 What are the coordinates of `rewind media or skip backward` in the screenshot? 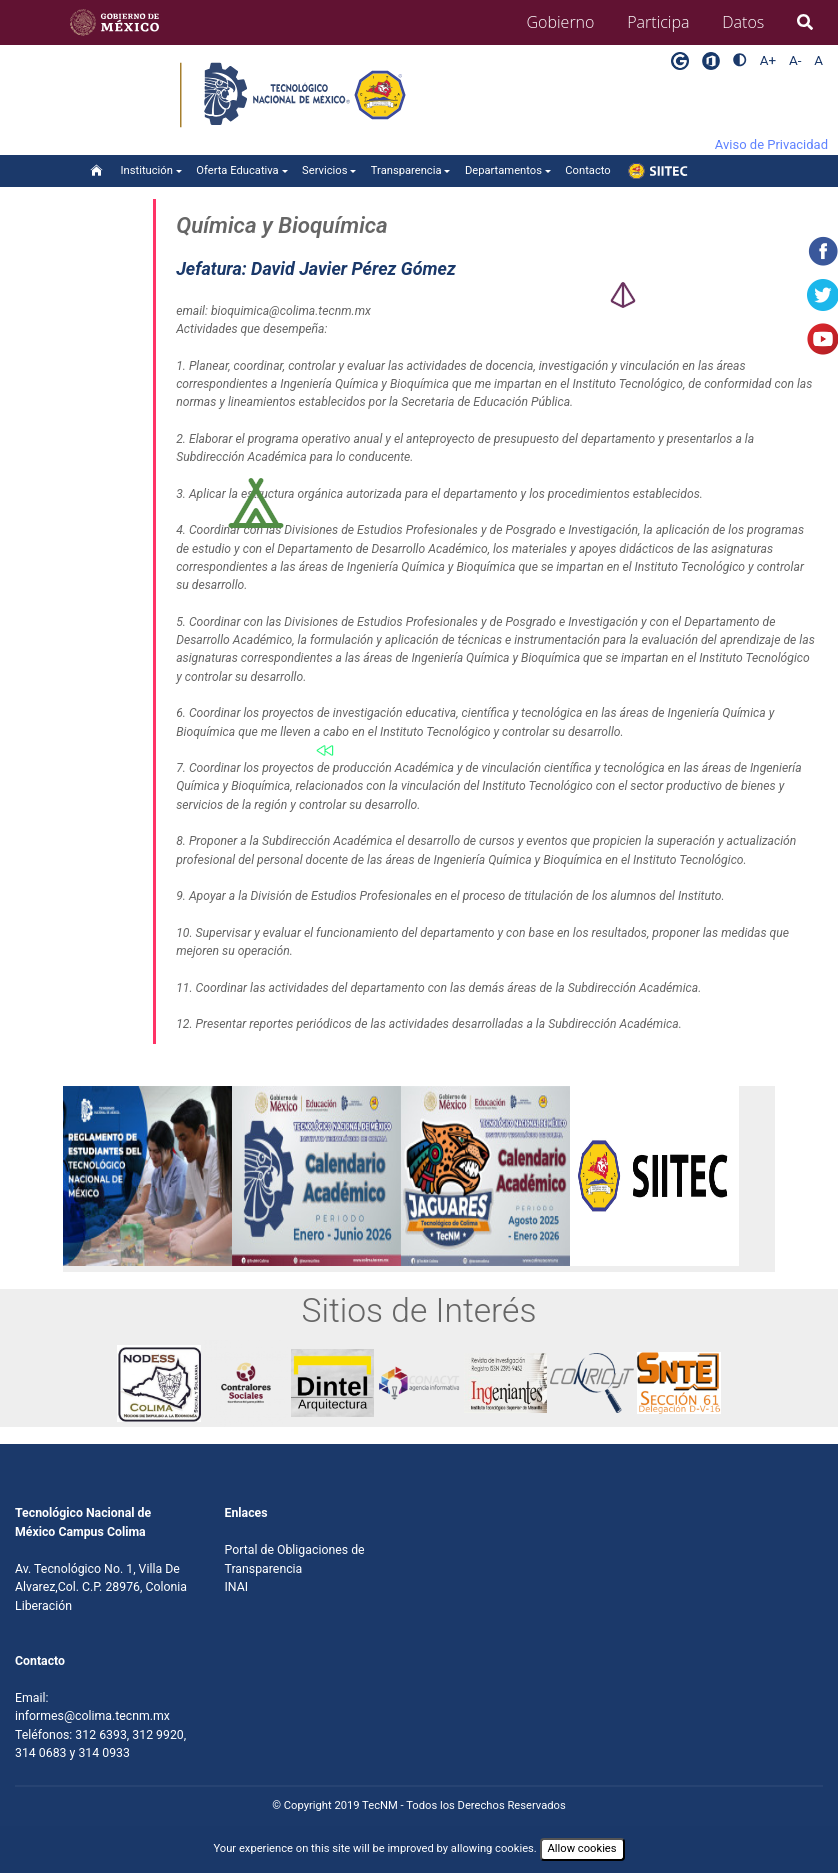 It's located at (325, 750).